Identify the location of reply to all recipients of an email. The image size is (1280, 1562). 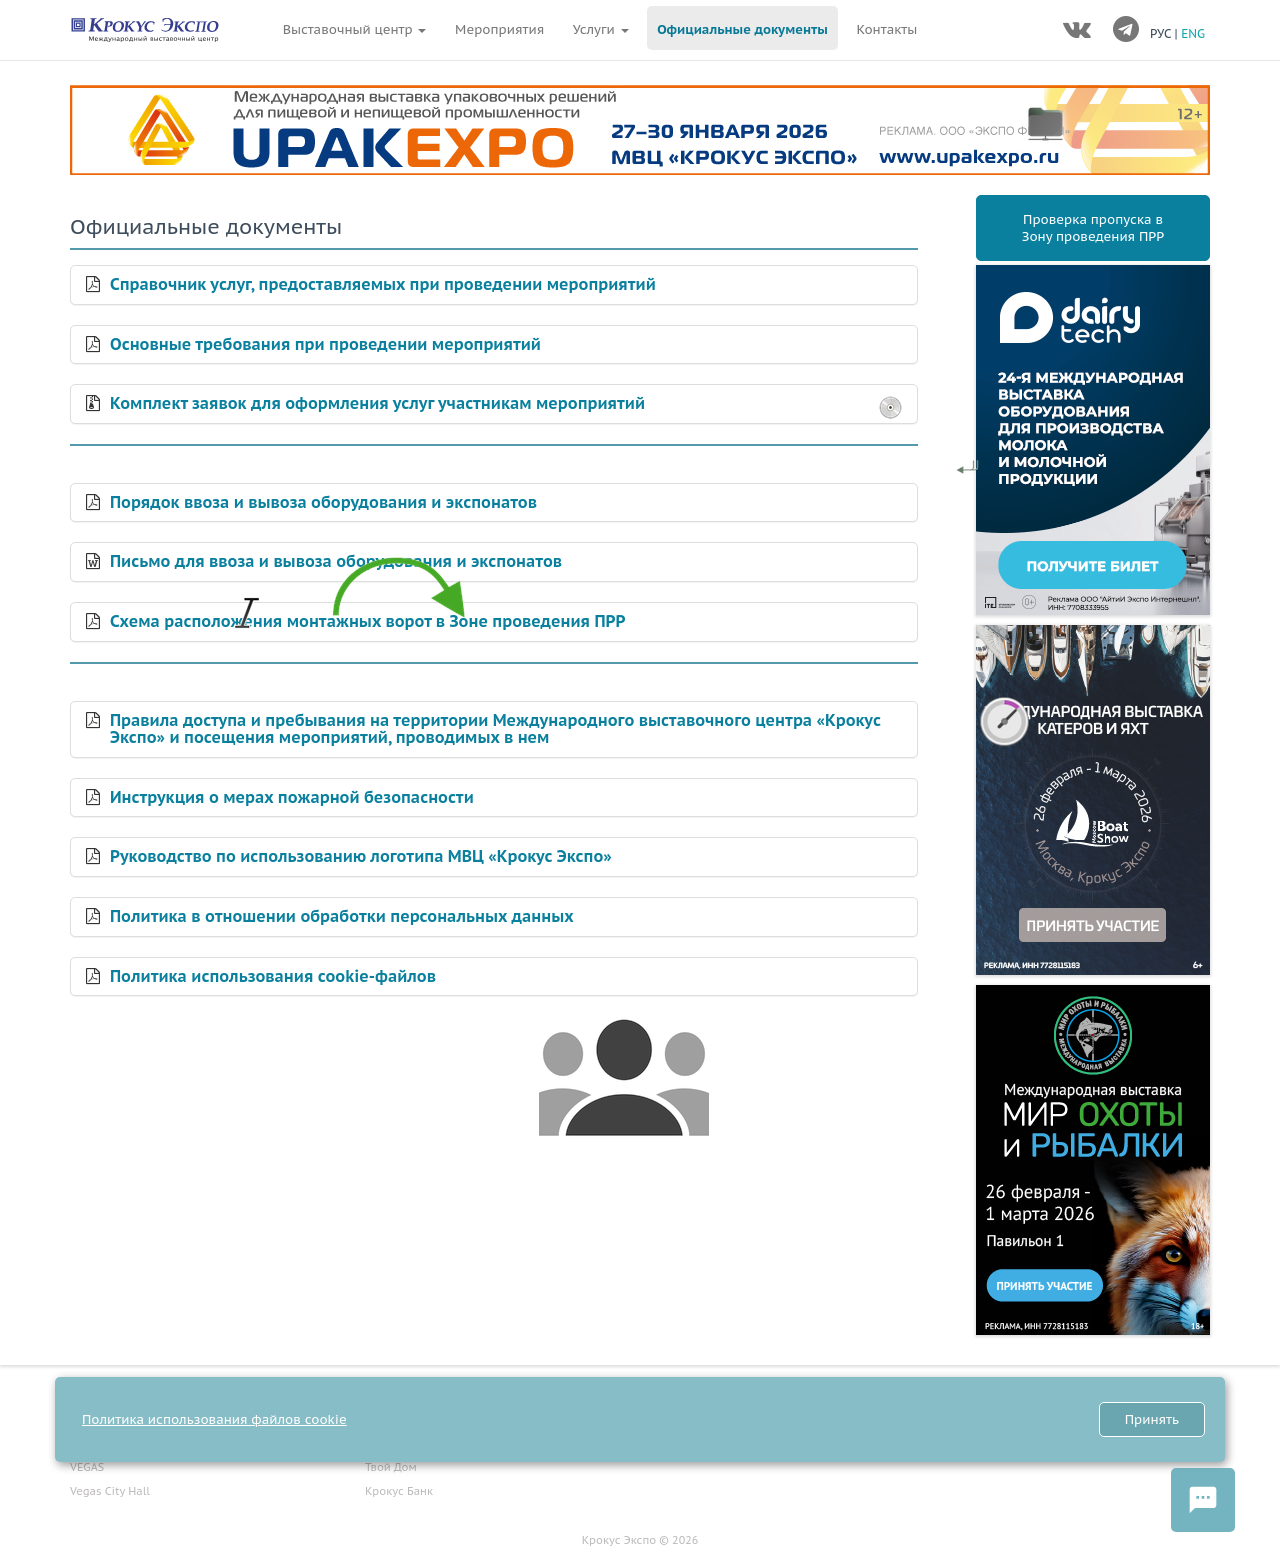
(967, 467).